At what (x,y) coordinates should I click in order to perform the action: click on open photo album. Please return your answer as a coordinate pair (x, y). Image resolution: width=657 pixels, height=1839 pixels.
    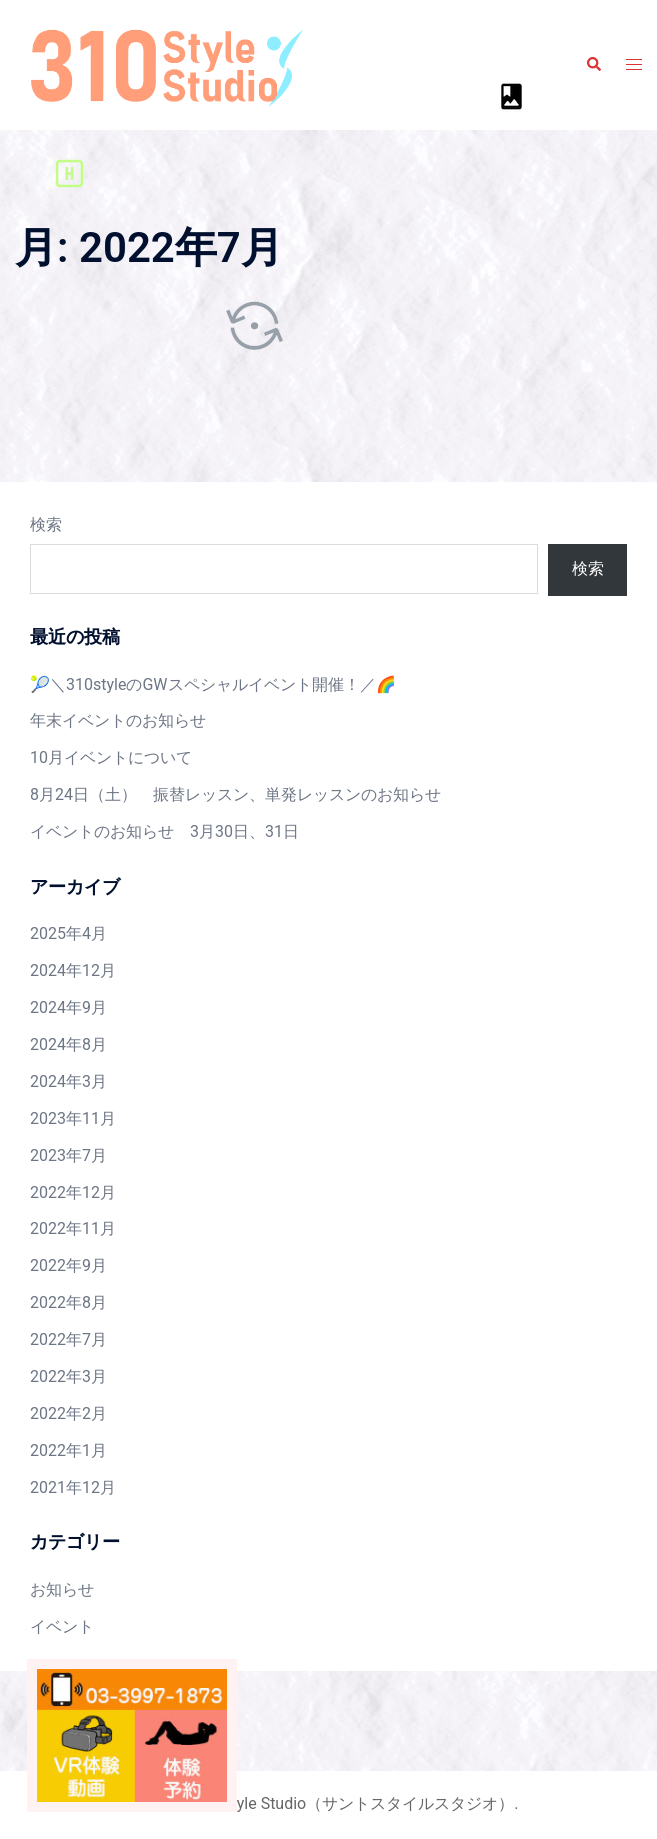
    Looking at the image, I should click on (511, 96).